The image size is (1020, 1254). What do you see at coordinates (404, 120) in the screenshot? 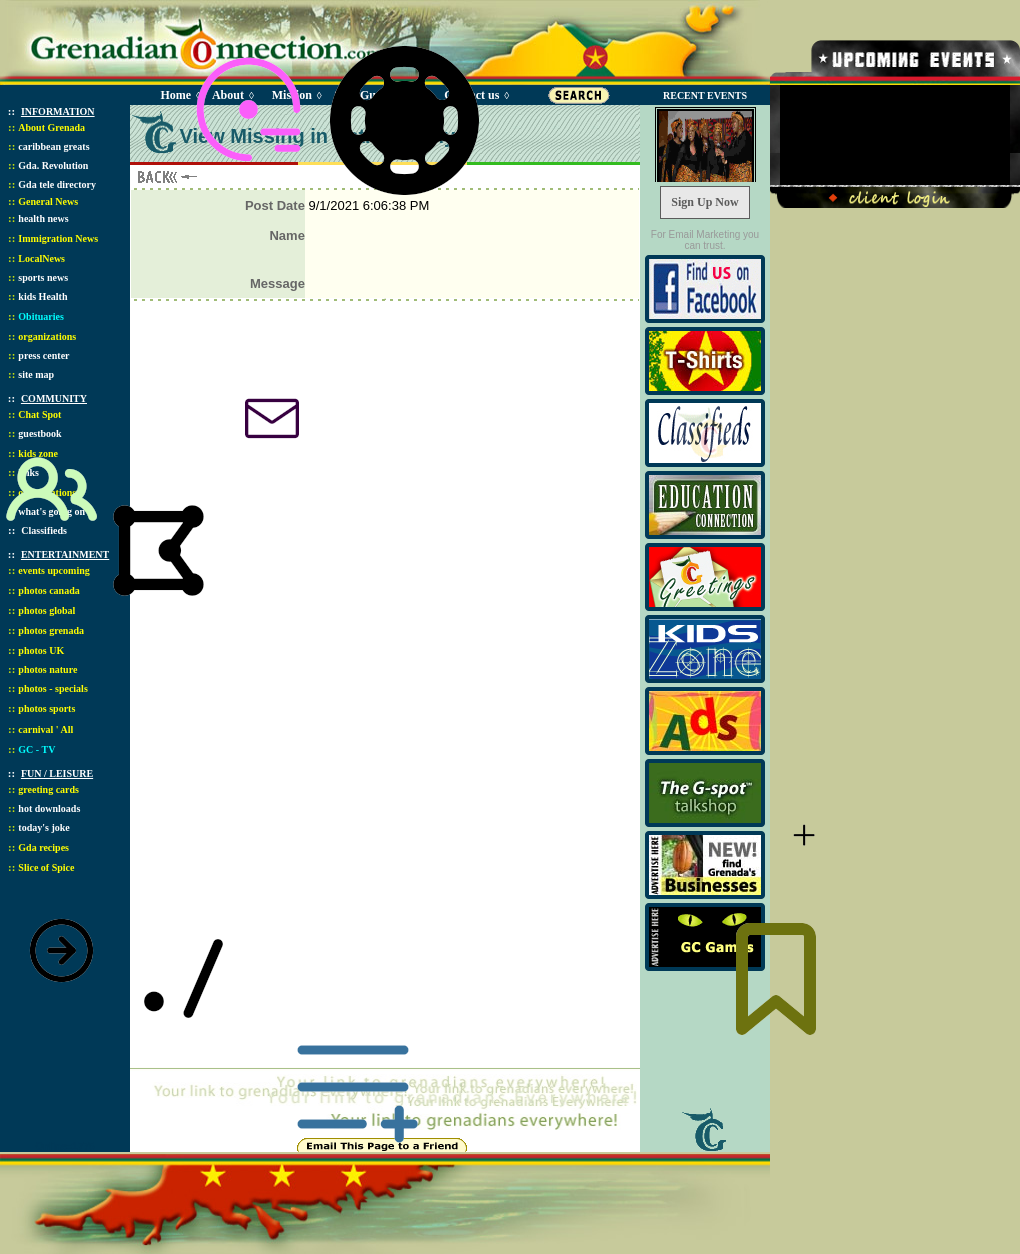
I see `draft issue in your activity feed` at bounding box center [404, 120].